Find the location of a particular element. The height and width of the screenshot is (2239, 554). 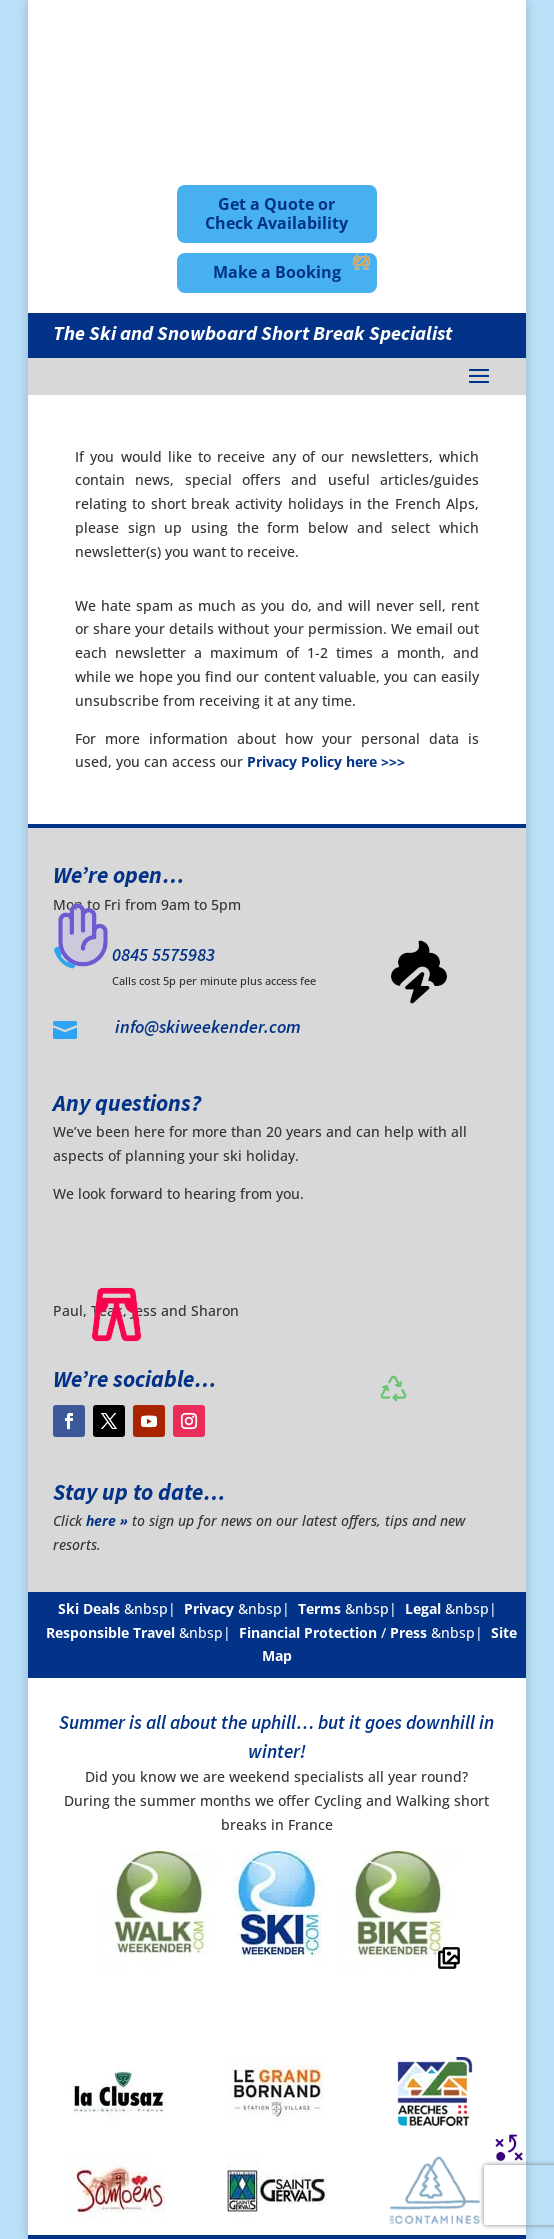

browse pants or bottoms category is located at coordinates (116, 1314).